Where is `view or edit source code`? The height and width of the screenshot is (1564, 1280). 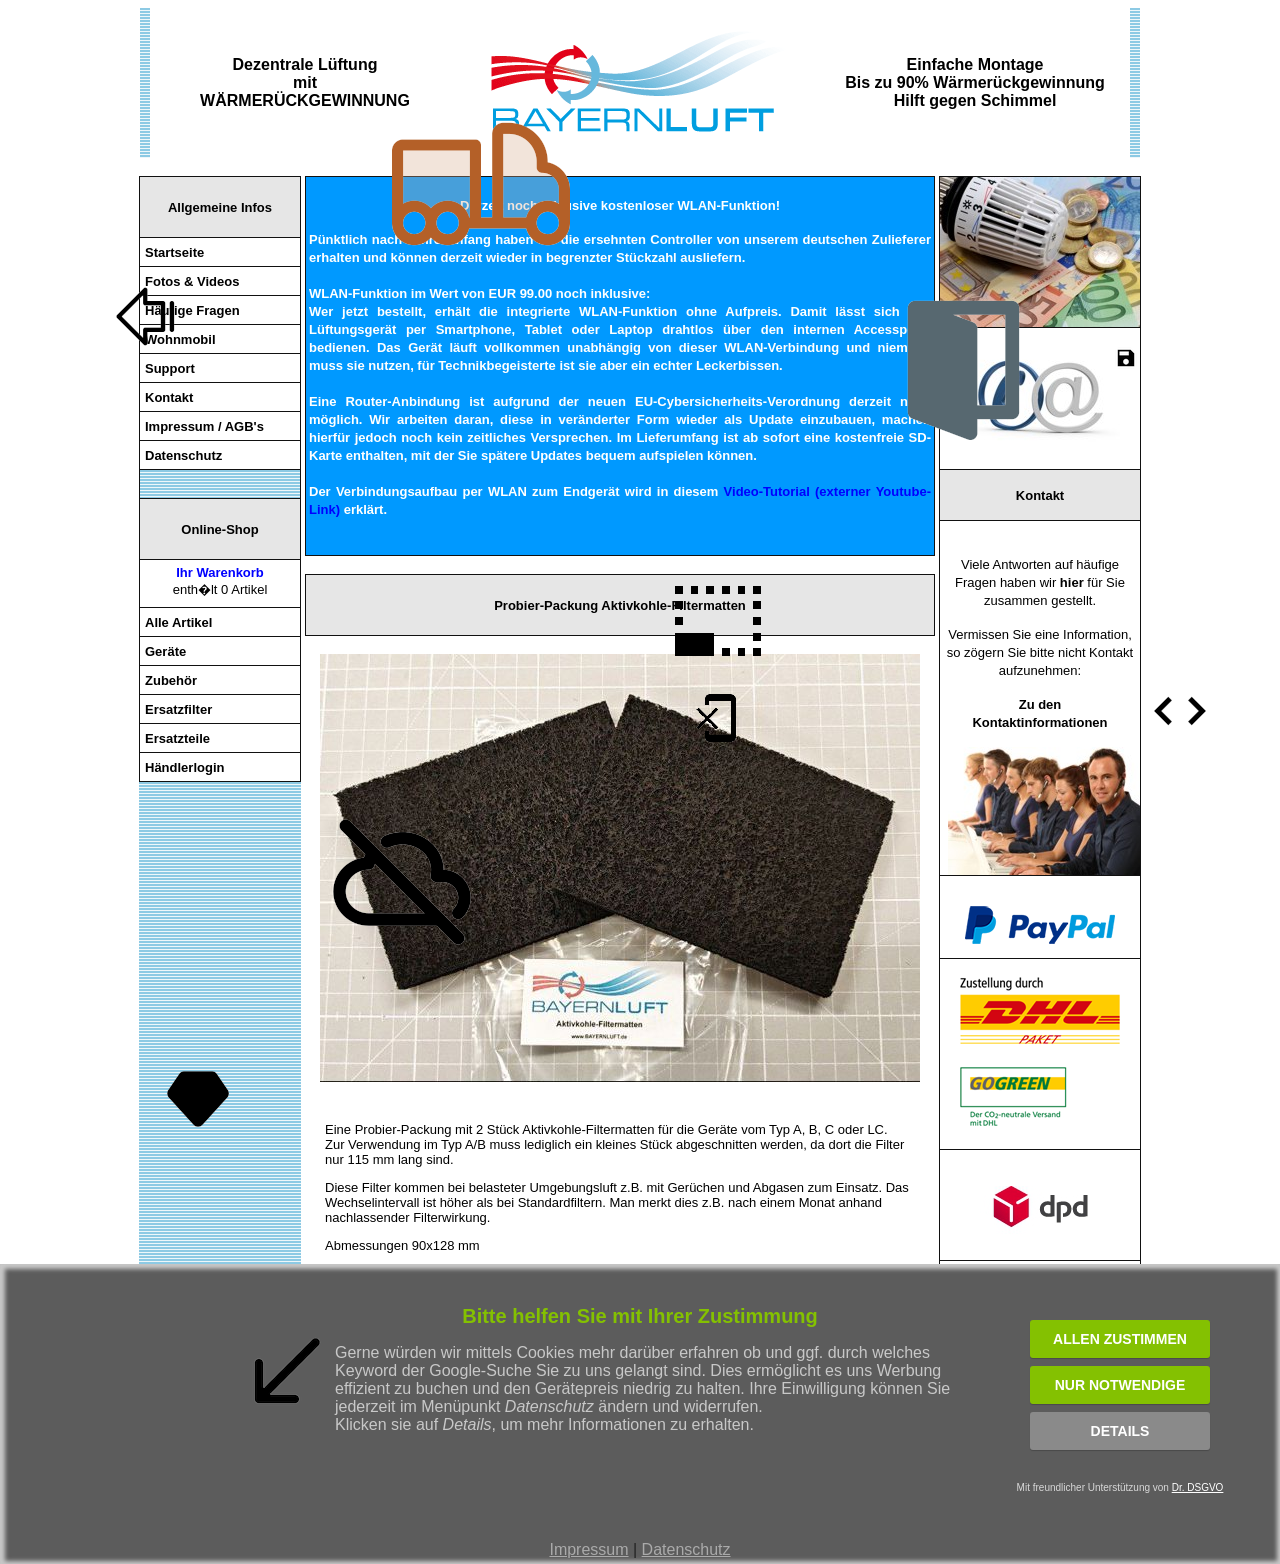
view or edit source code is located at coordinates (1180, 711).